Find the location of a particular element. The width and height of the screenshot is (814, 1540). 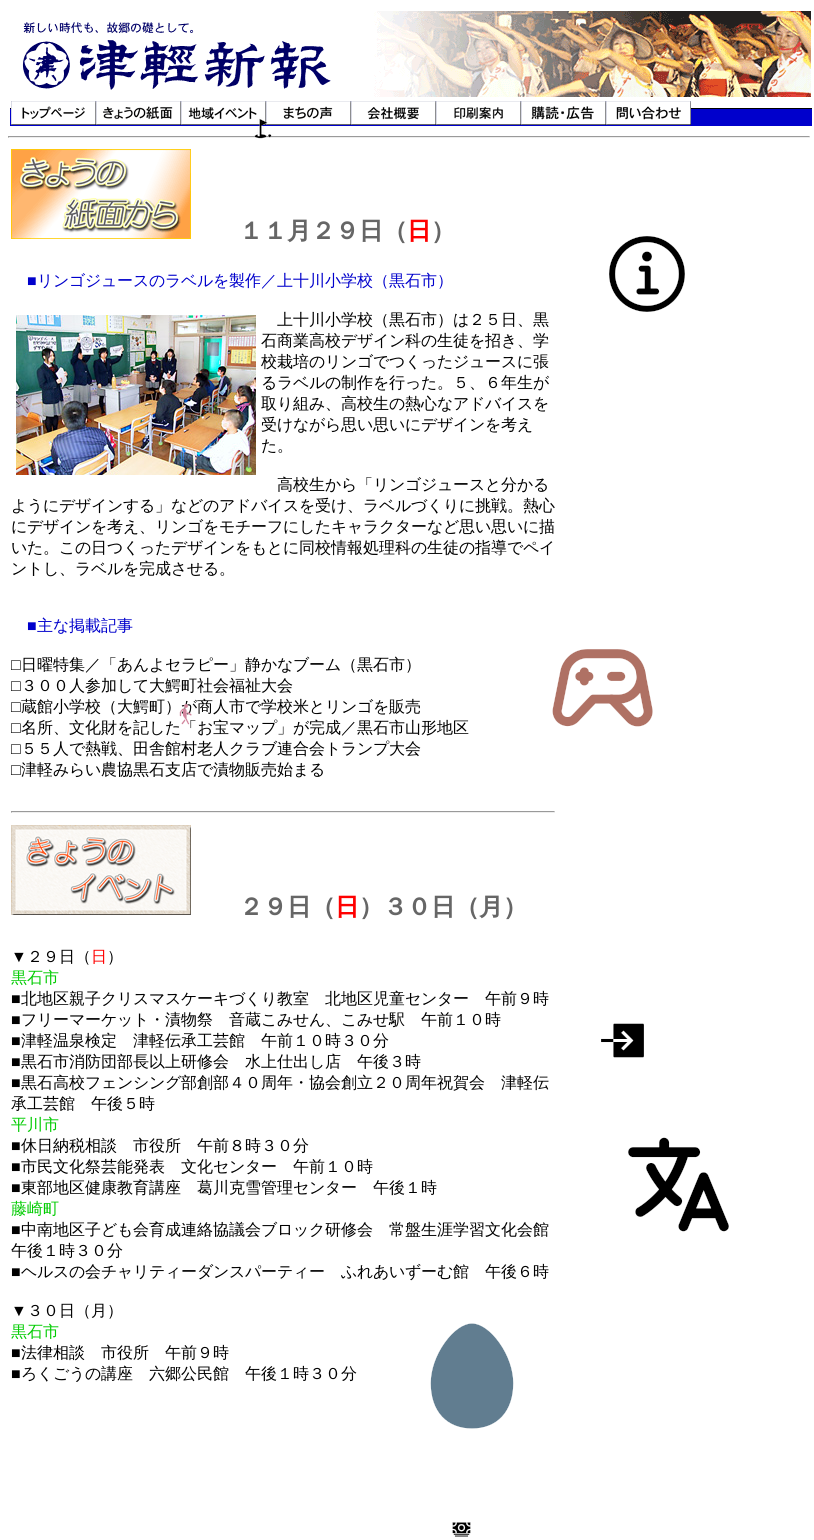

change language settings is located at coordinates (678, 1184).